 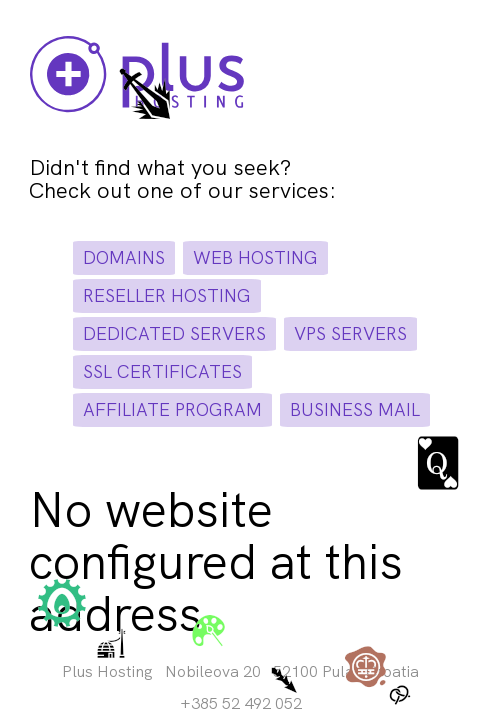 I want to click on attack or combat action button, so click(x=145, y=94).